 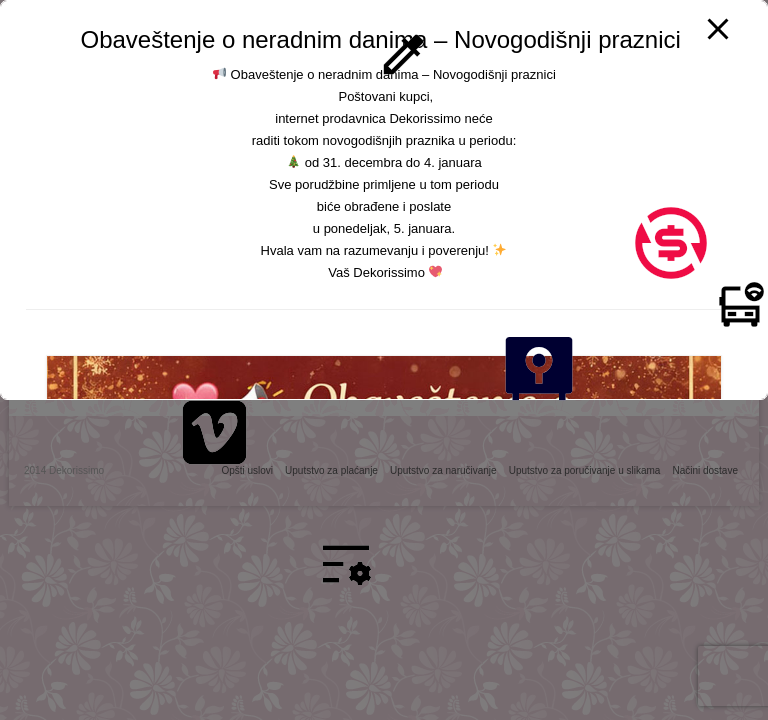 I want to click on currency exchange or conversion, so click(x=671, y=243).